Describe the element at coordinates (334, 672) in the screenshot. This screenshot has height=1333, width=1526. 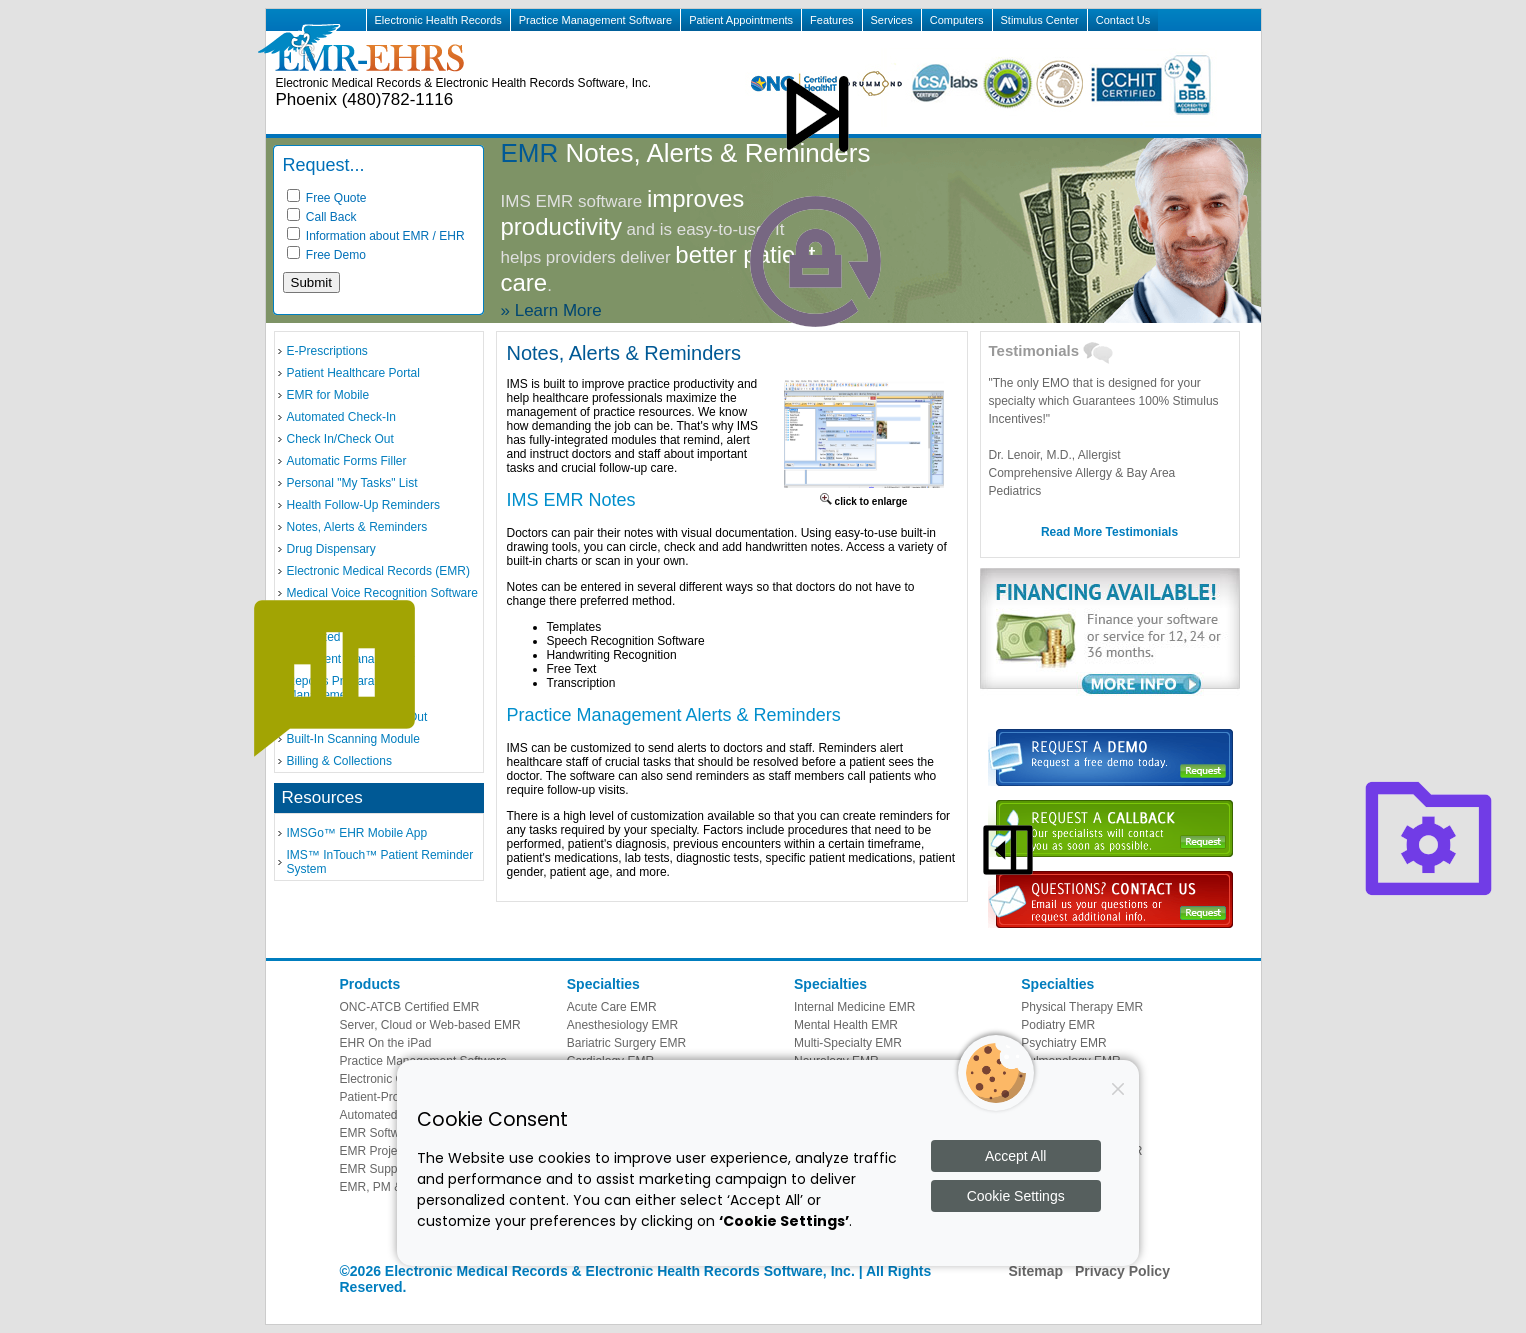
I see `view poll results in a conversation` at that location.